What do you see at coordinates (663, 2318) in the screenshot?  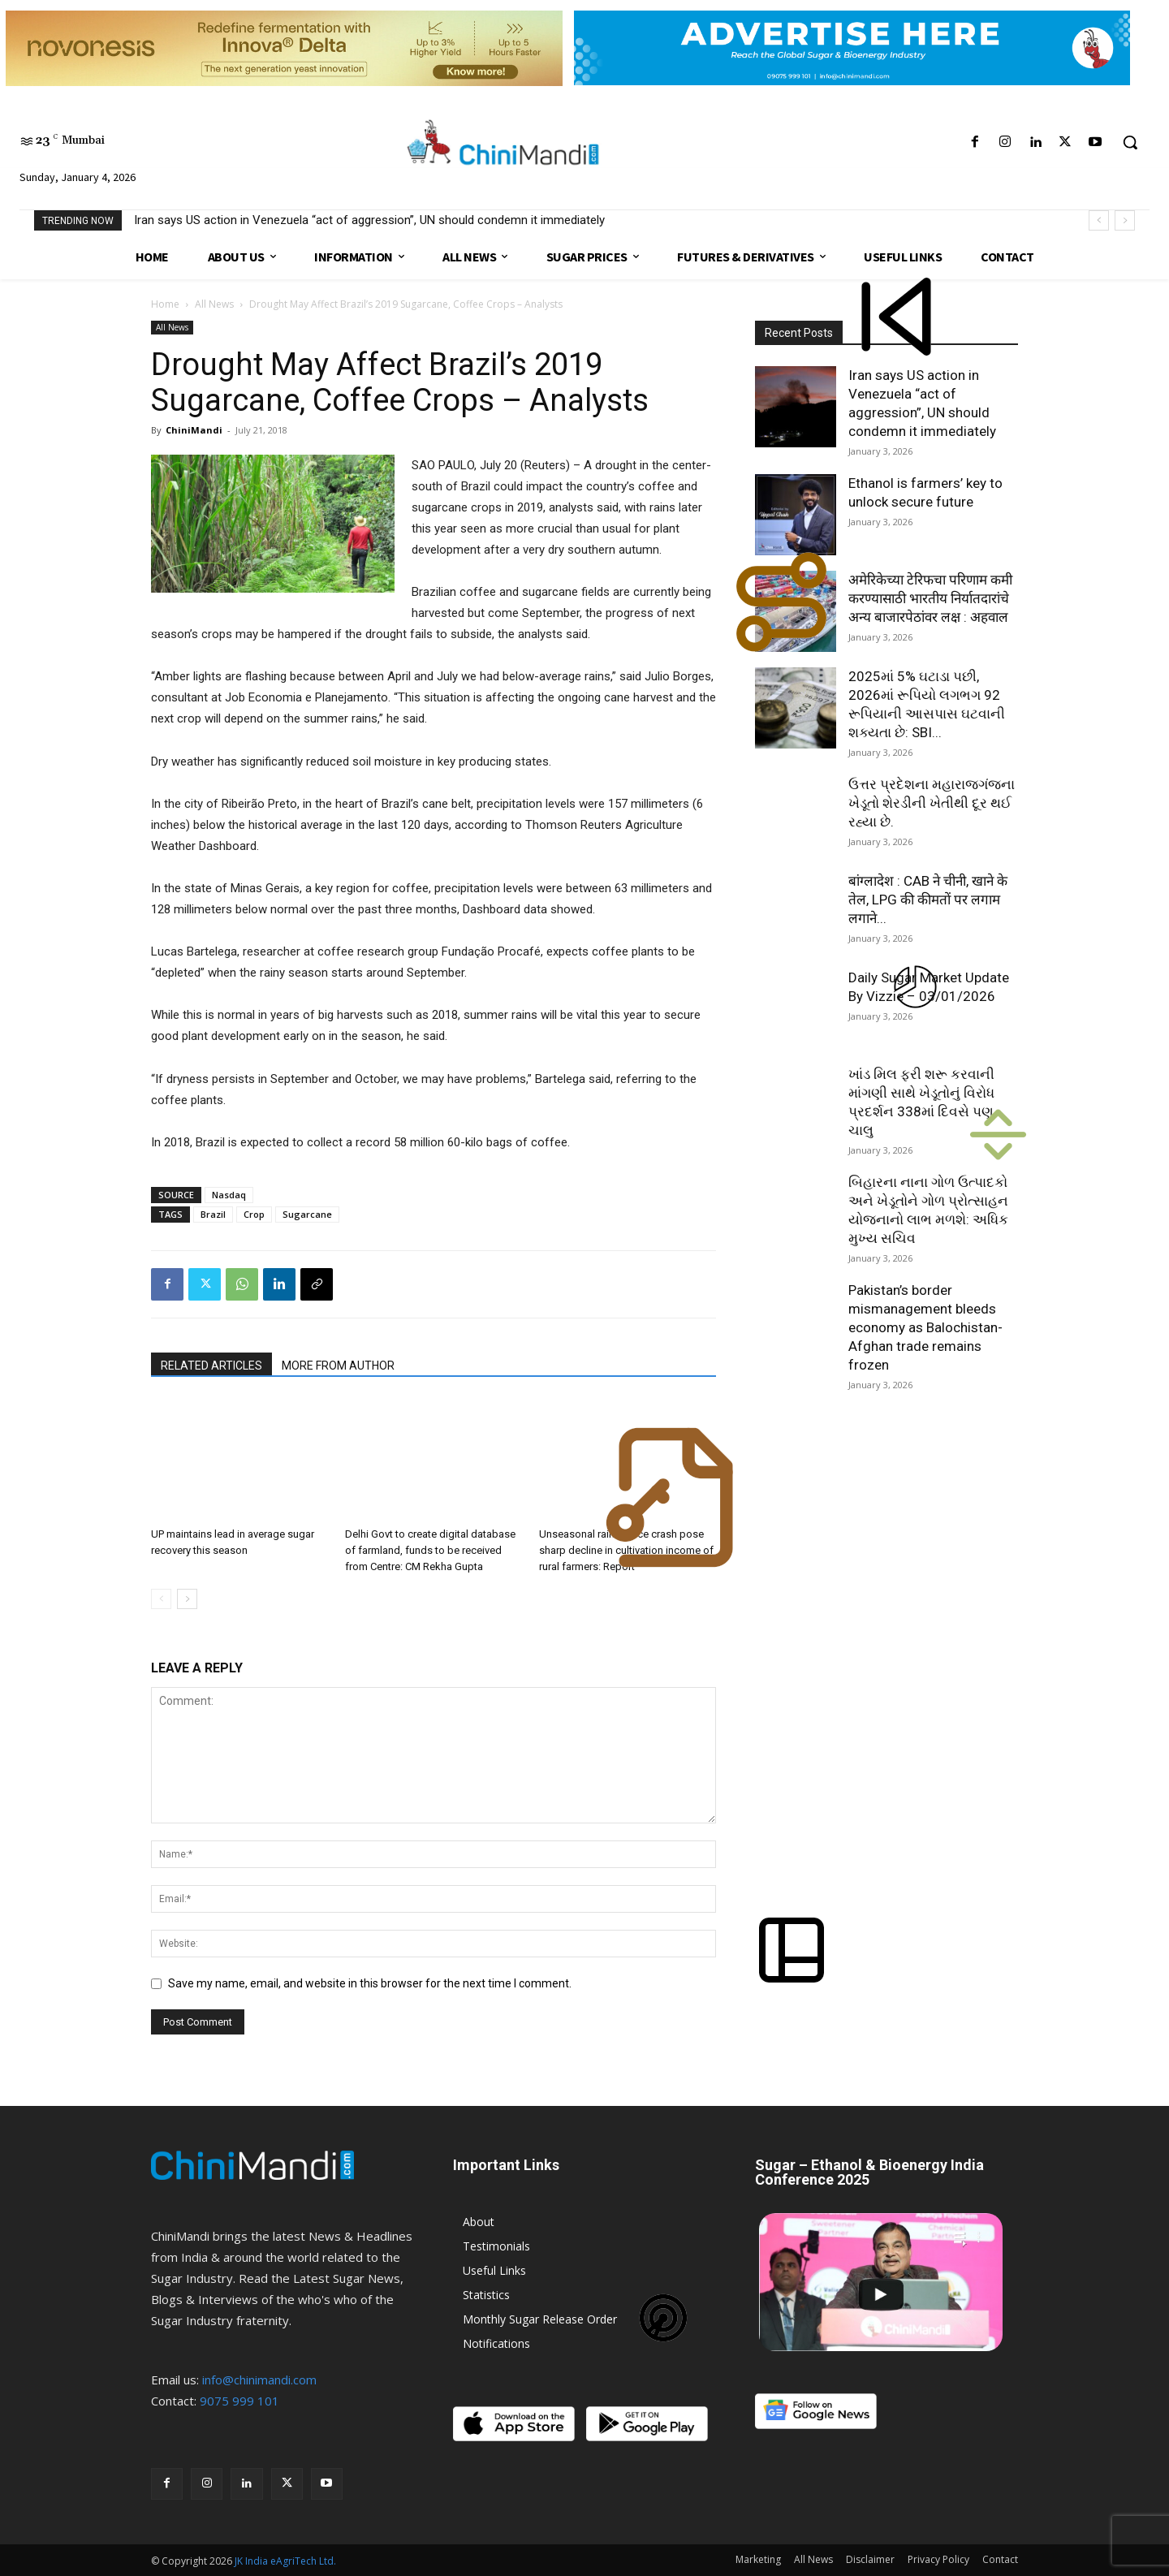 I see `open Flightradar24 app` at bounding box center [663, 2318].